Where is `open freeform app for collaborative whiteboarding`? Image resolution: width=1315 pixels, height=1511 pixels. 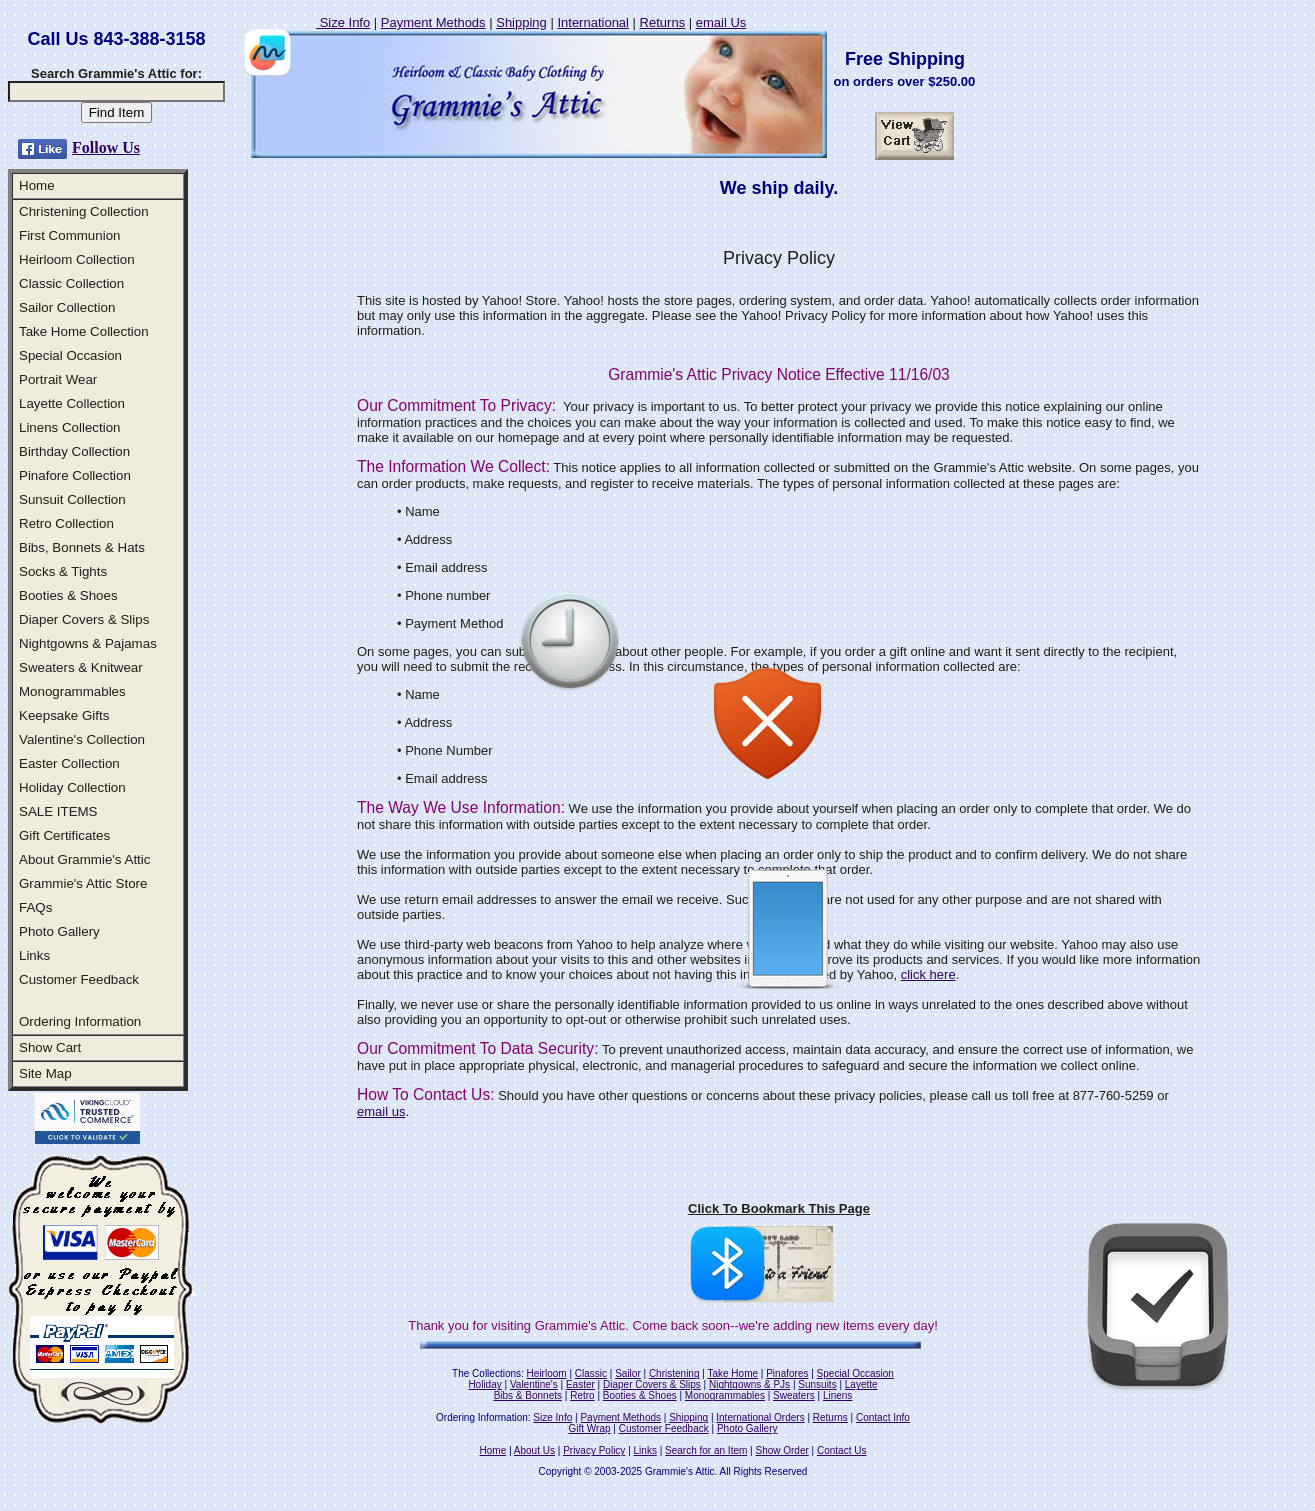
open freeform app for collaborative whiteboarding is located at coordinates (267, 52).